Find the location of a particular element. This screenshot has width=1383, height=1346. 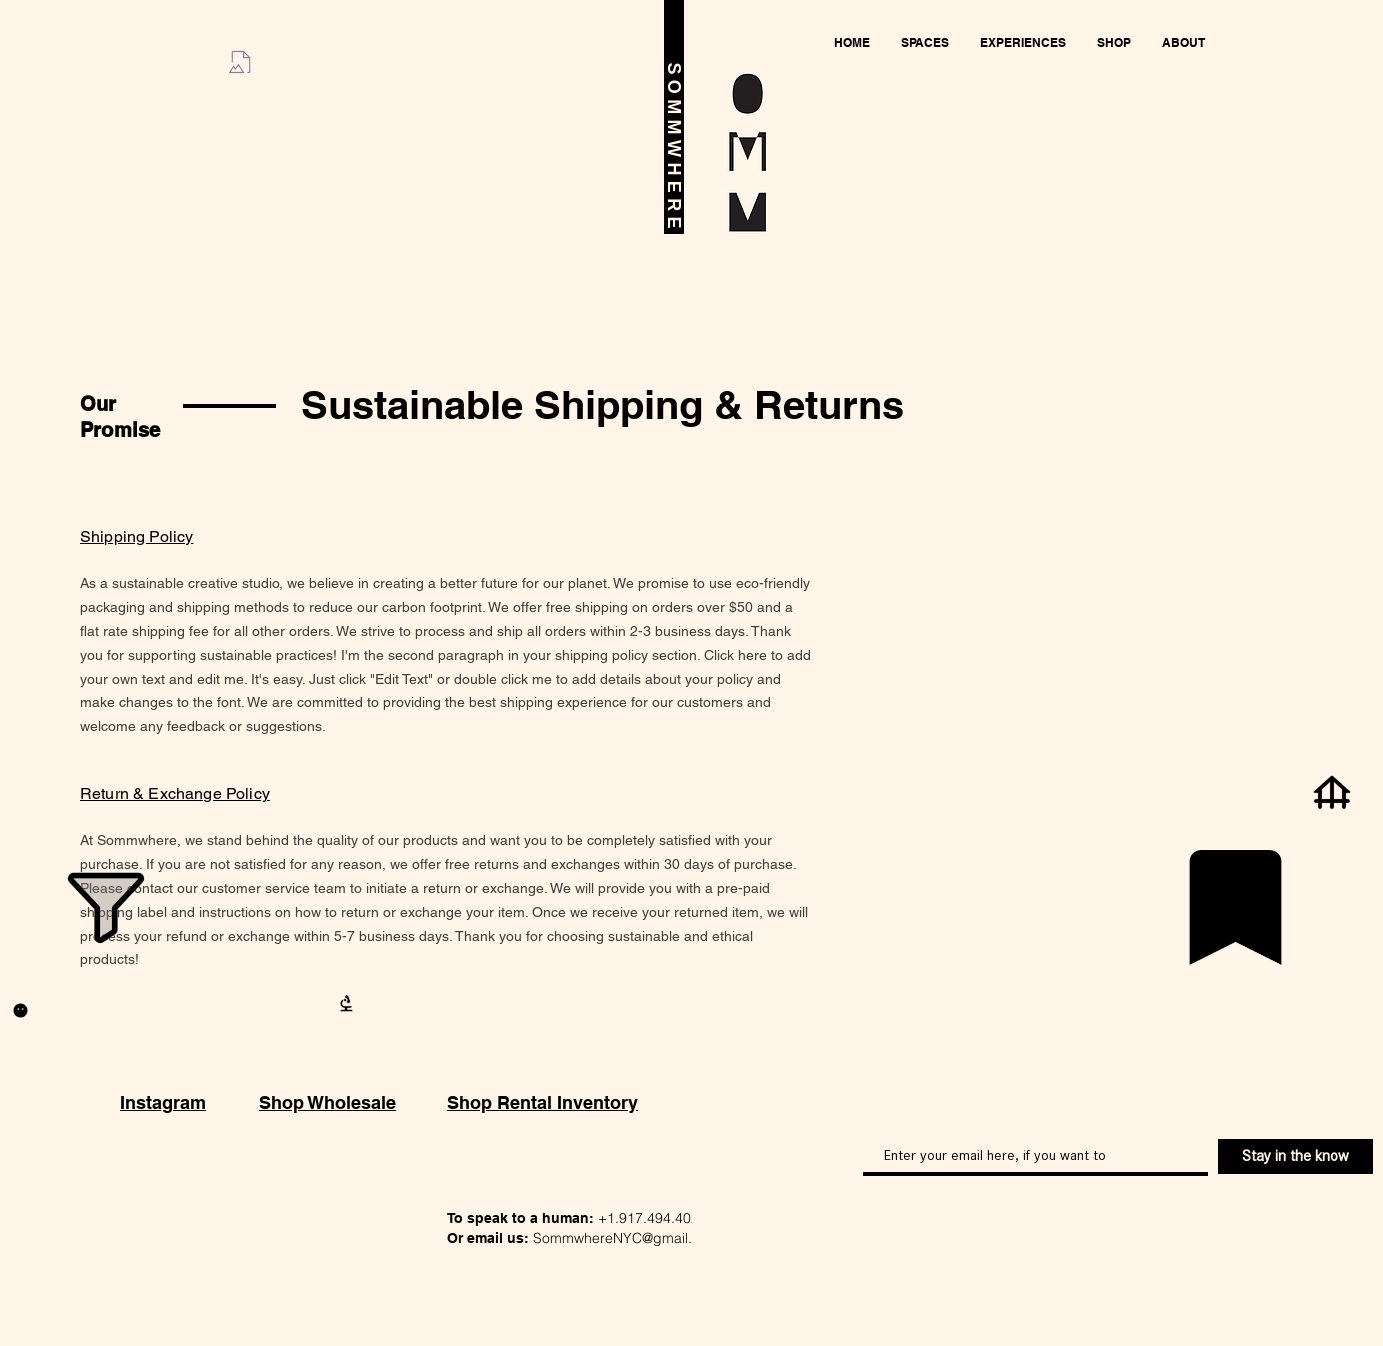

view property foundation details is located at coordinates (1332, 793).